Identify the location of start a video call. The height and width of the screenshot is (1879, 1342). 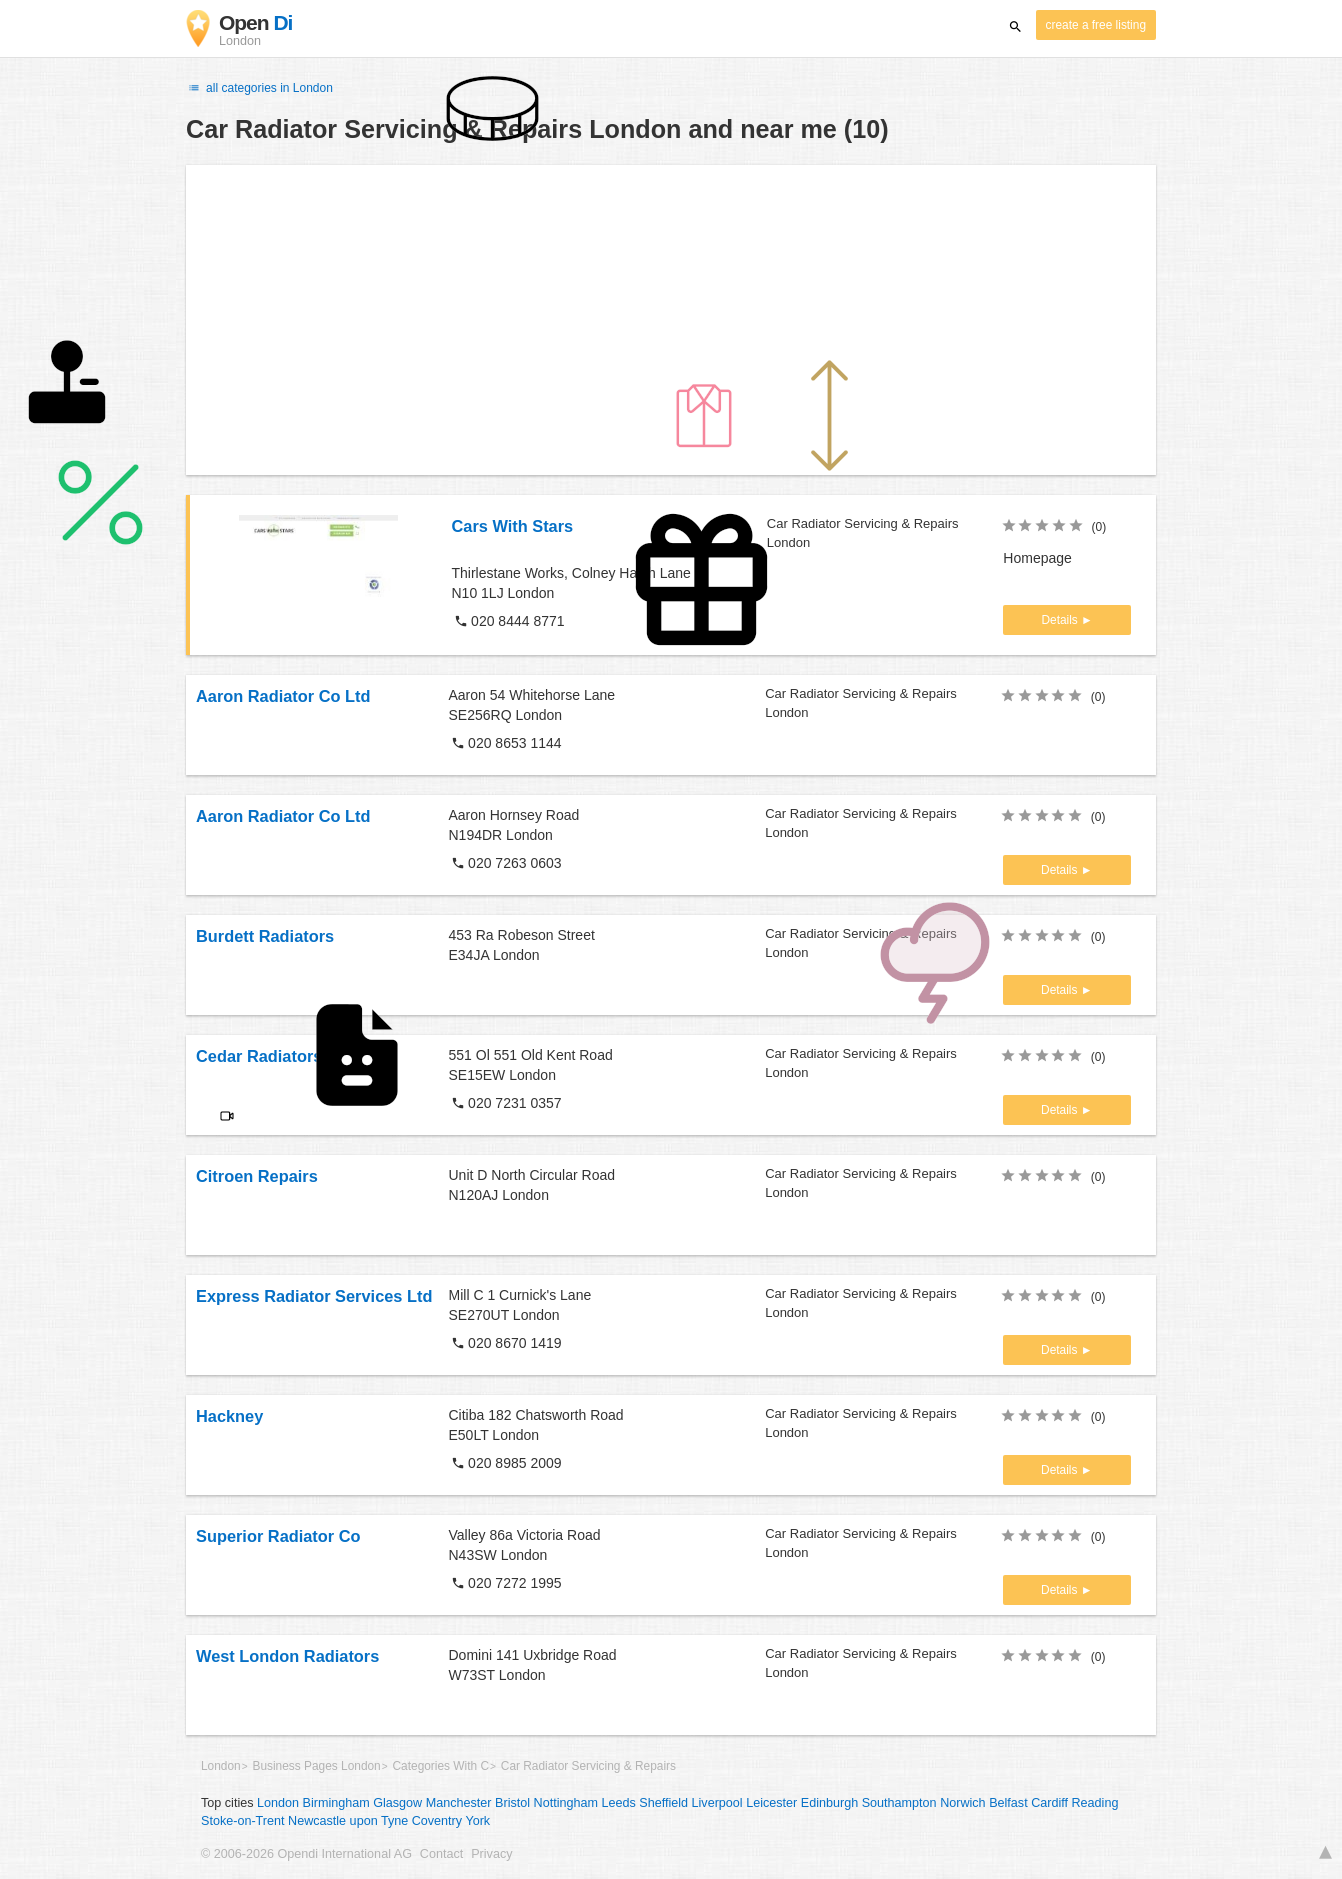
(227, 1116).